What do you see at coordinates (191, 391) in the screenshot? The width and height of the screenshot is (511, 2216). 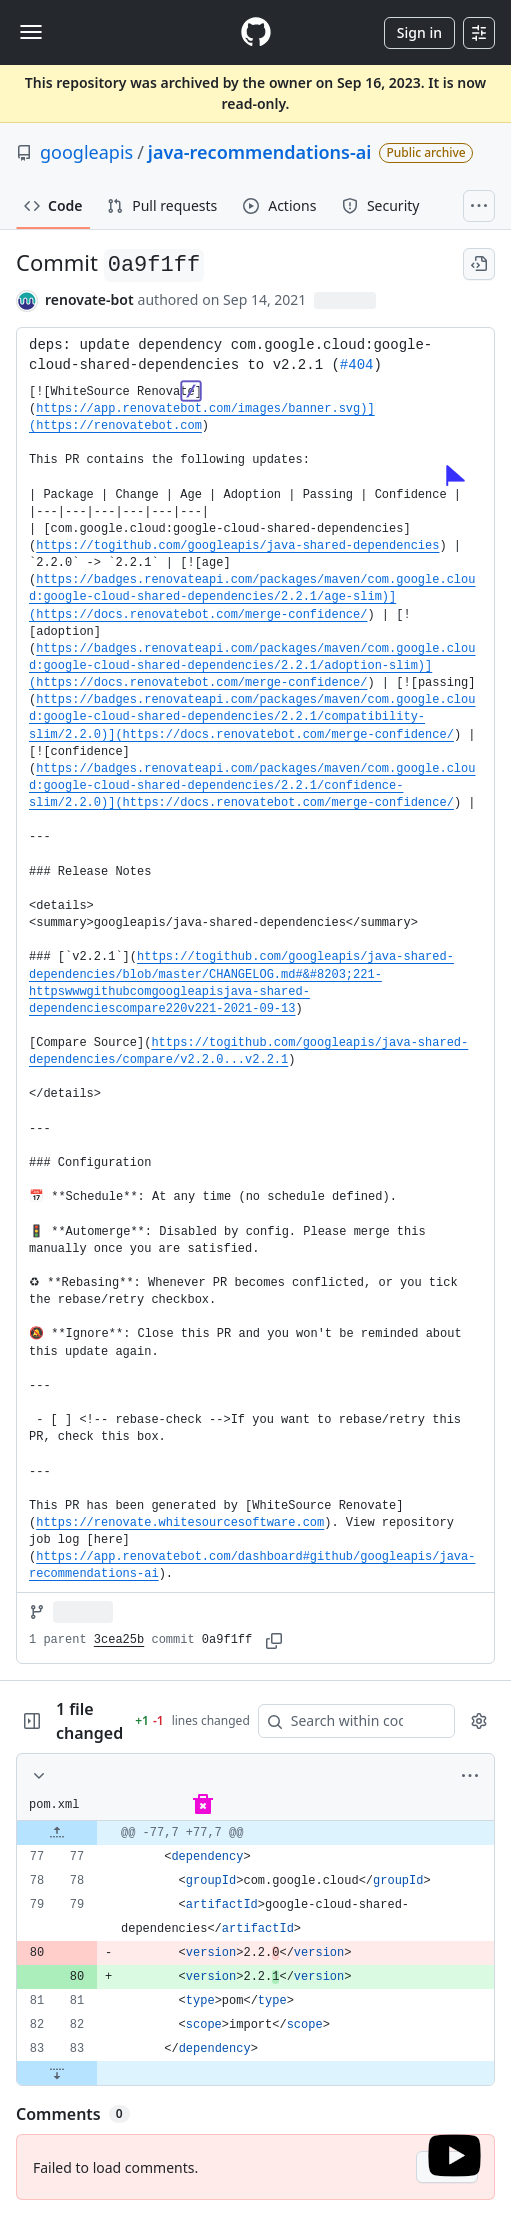 I see `access slash commands menu` at bounding box center [191, 391].